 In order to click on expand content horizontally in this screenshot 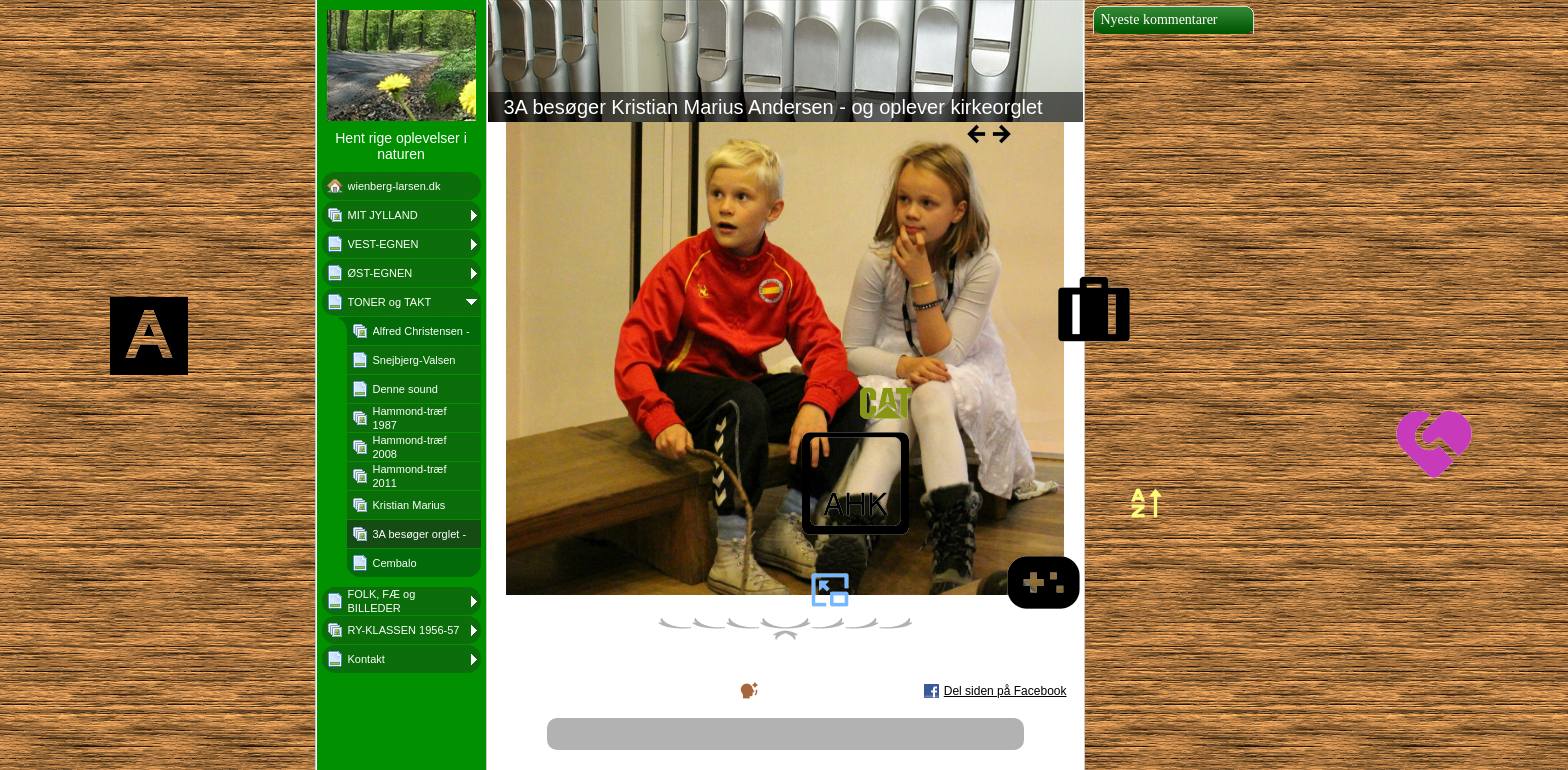, I will do `click(989, 134)`.